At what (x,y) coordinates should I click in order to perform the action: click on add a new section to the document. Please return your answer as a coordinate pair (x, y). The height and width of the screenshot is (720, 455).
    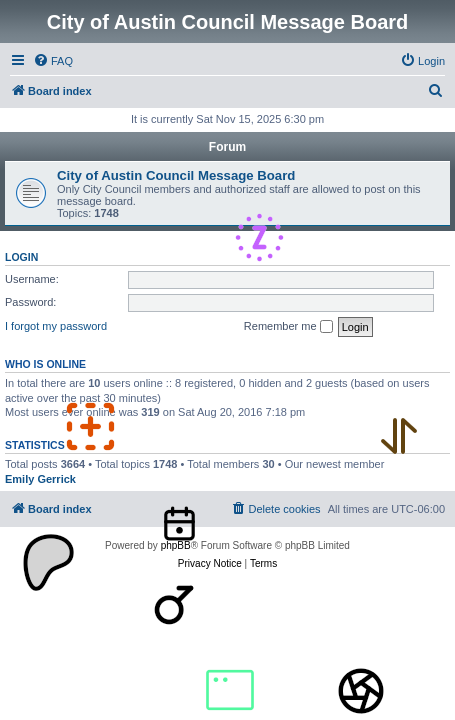
    Looking at the image, I should click on (90, 426).